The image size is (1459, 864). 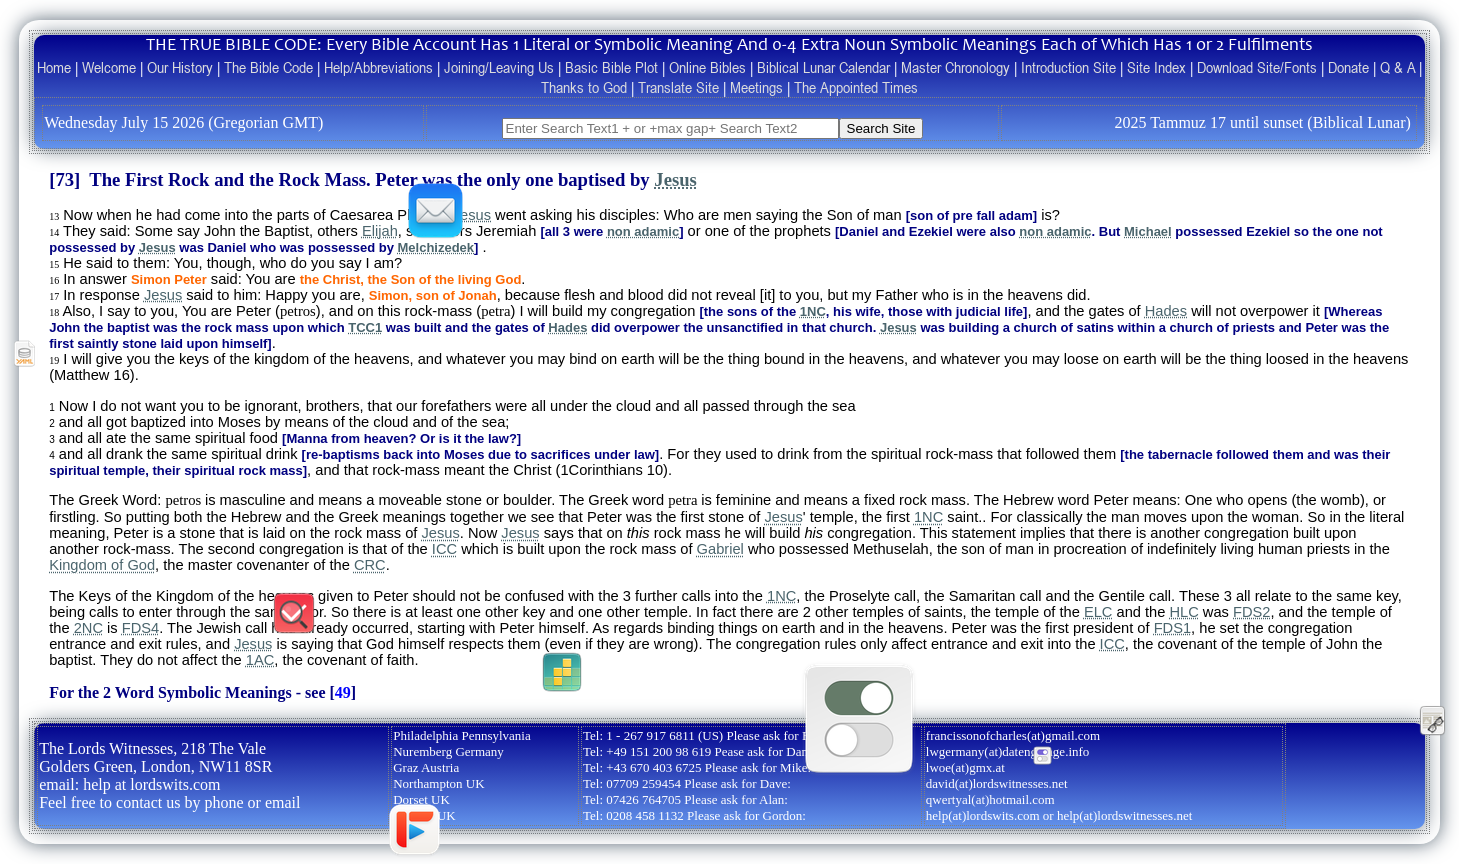 I want to click on a yaml configuration file, so click(x=24, y=353).